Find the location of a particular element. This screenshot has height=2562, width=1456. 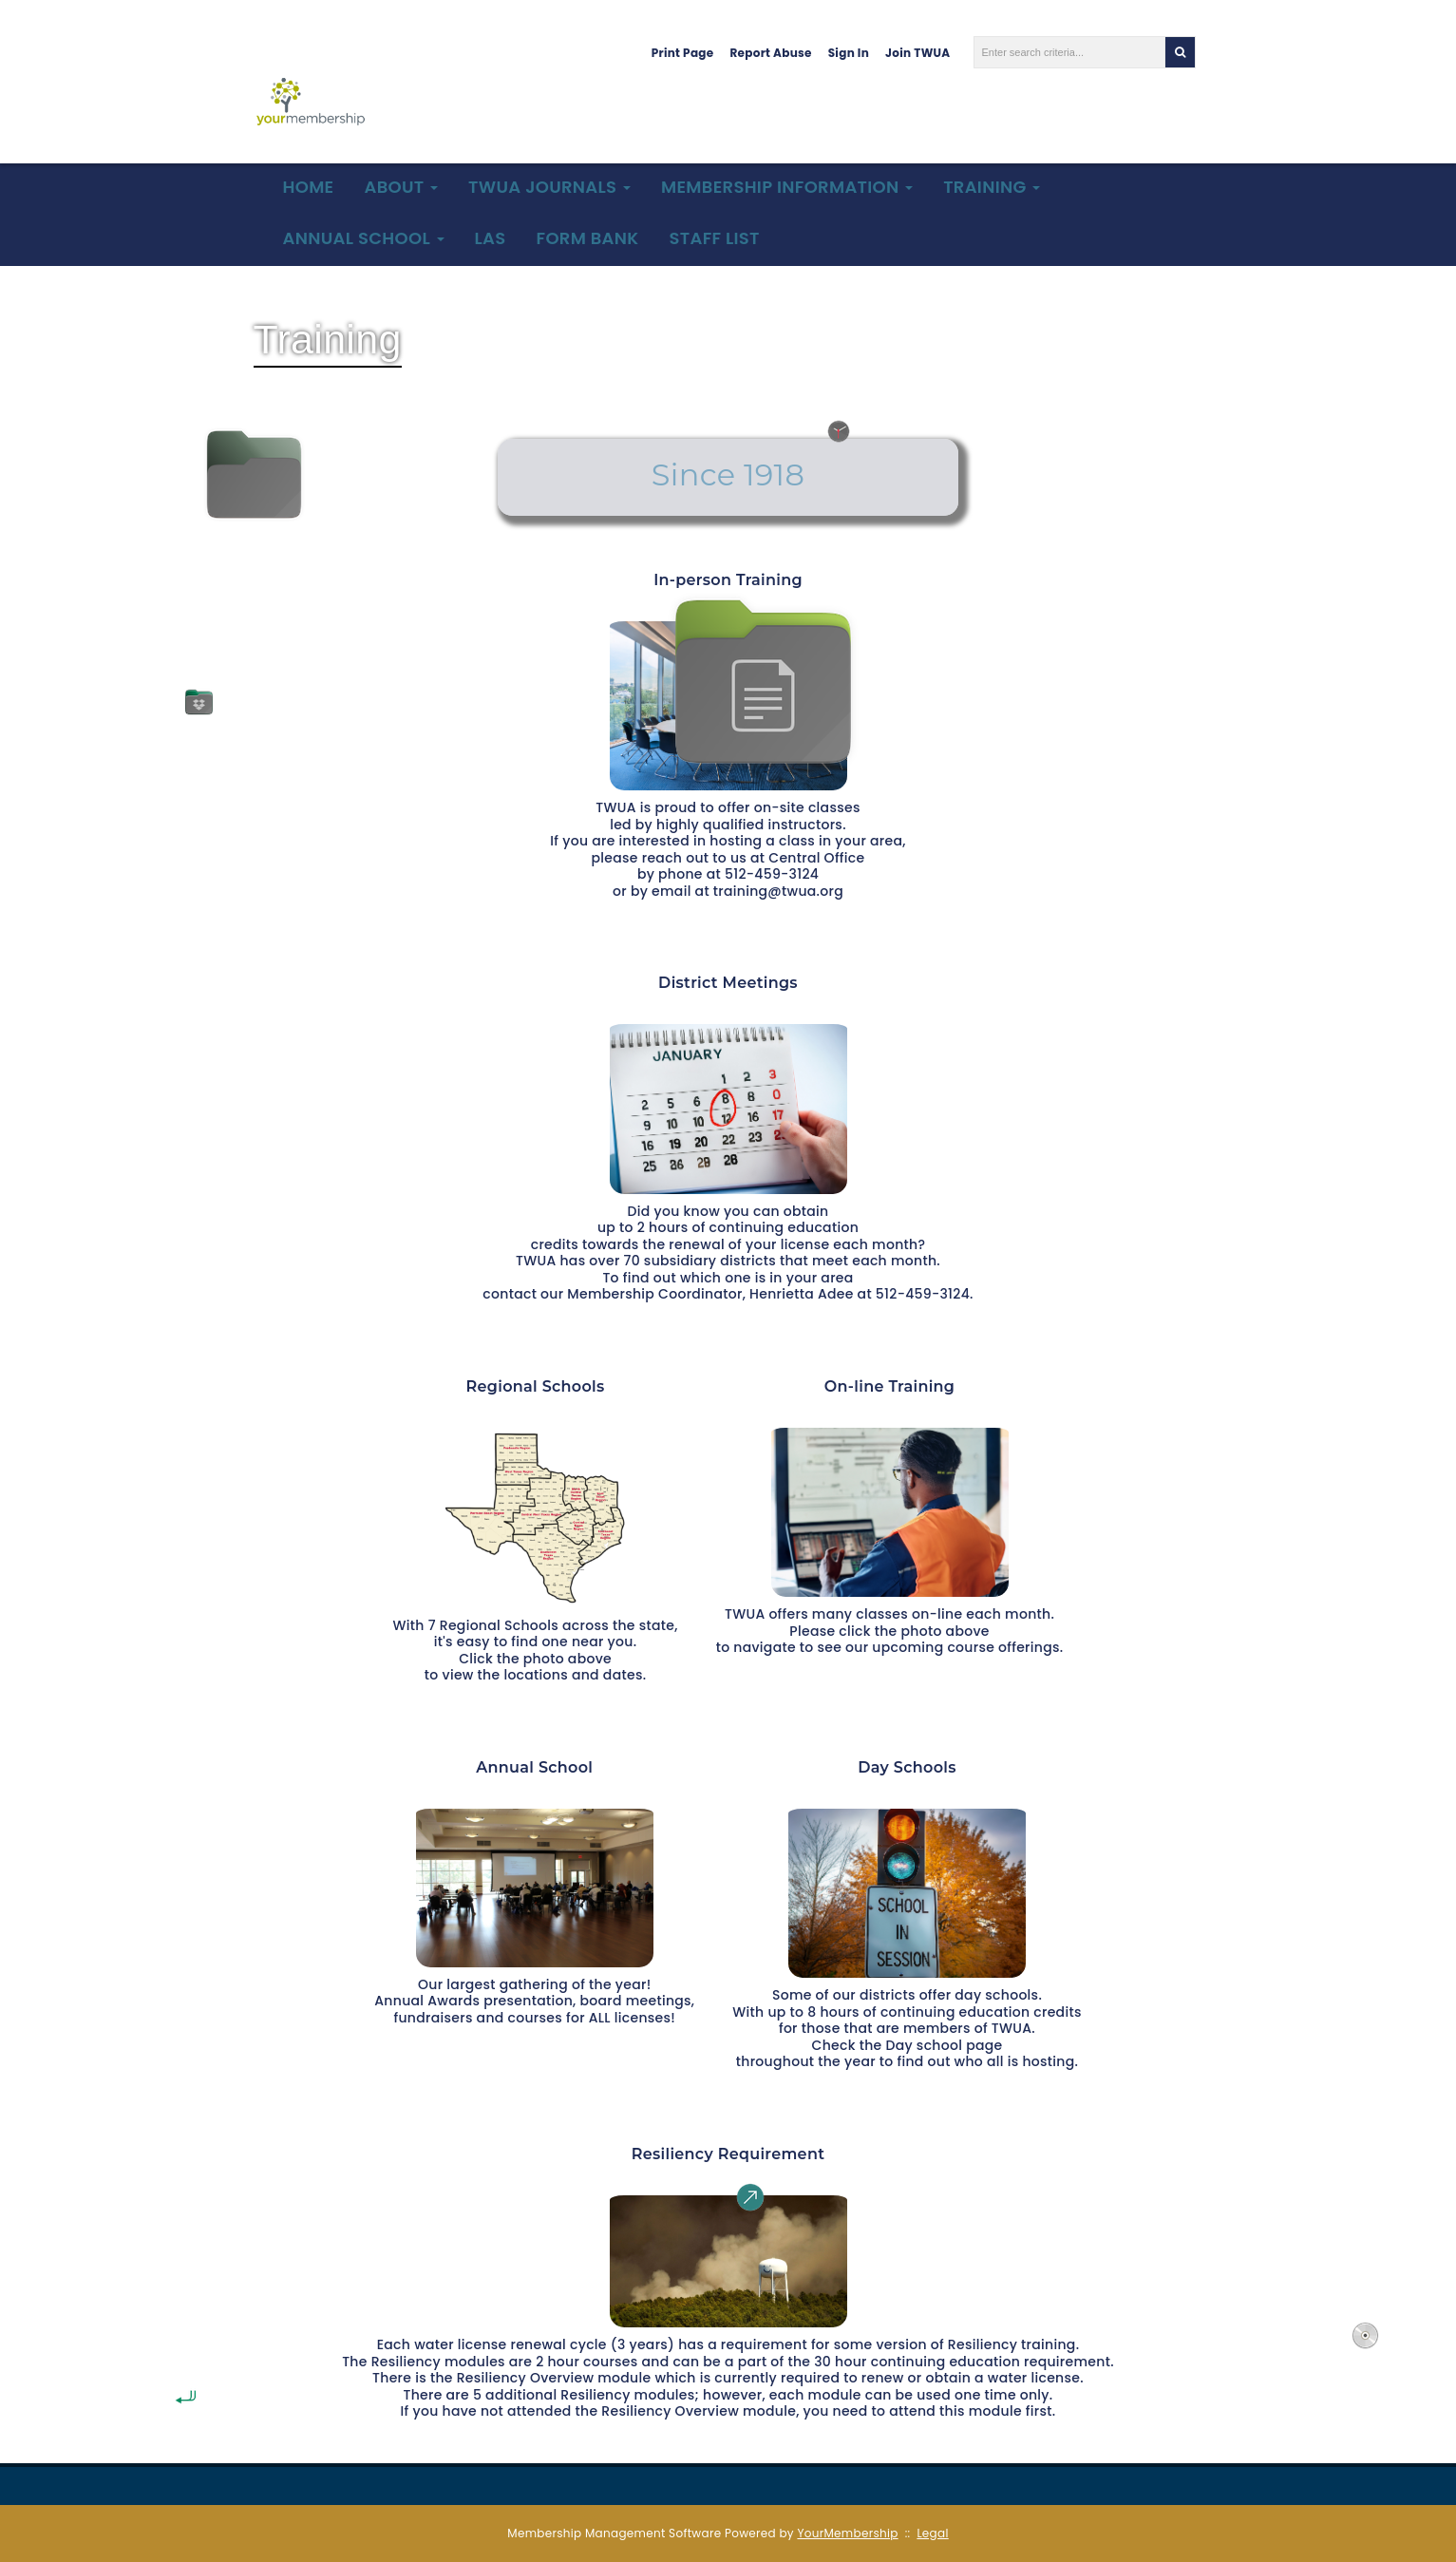

reply to all recipients of an email is located at coordinates (185, 2396).